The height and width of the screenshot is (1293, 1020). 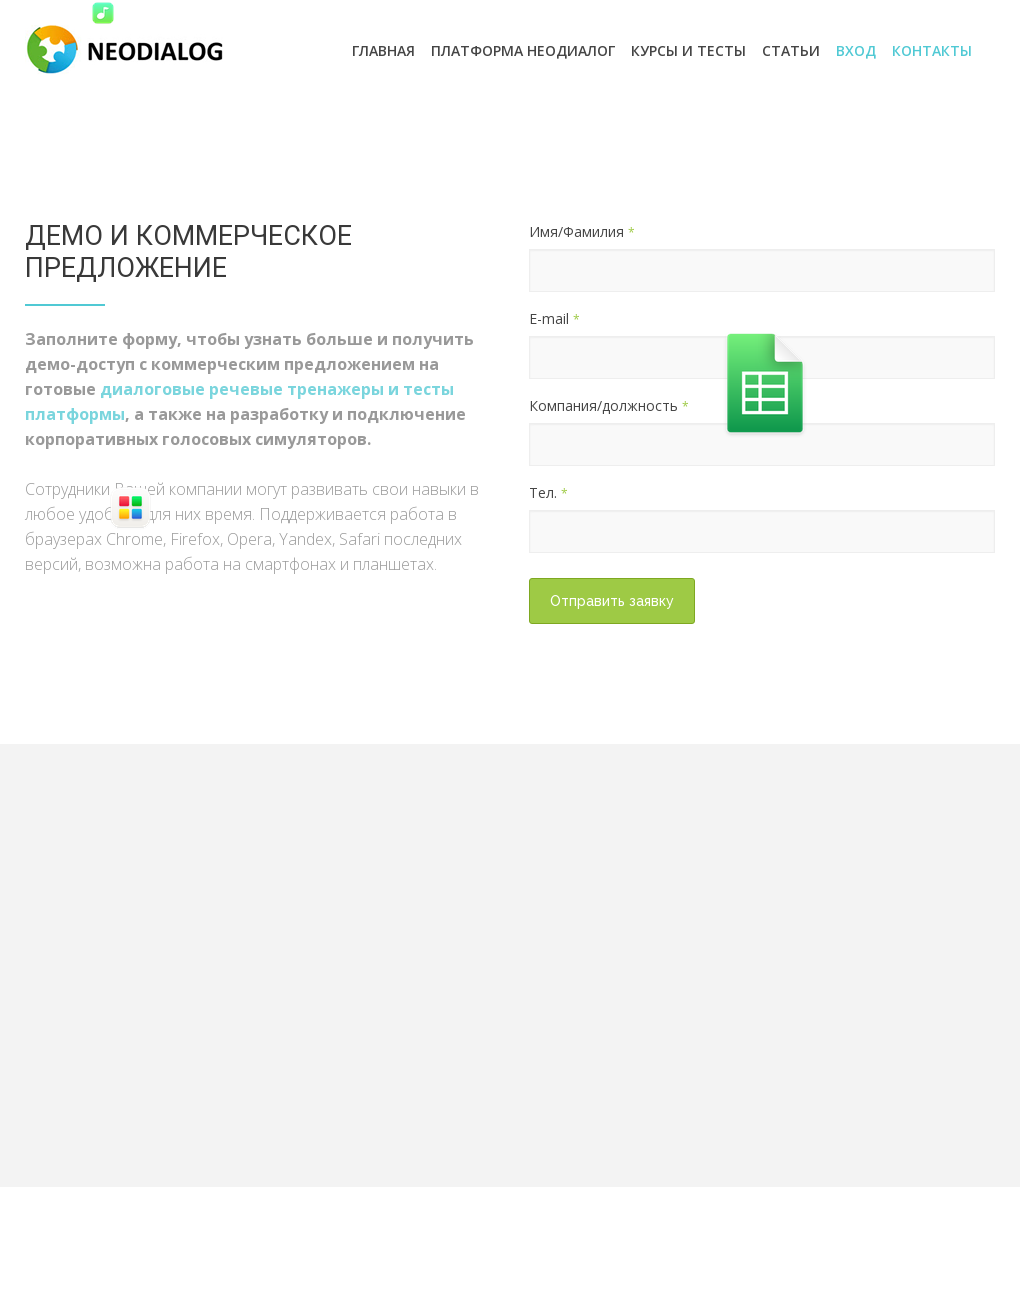 I want to click on open juk music player app, so click(x=103, y=13).